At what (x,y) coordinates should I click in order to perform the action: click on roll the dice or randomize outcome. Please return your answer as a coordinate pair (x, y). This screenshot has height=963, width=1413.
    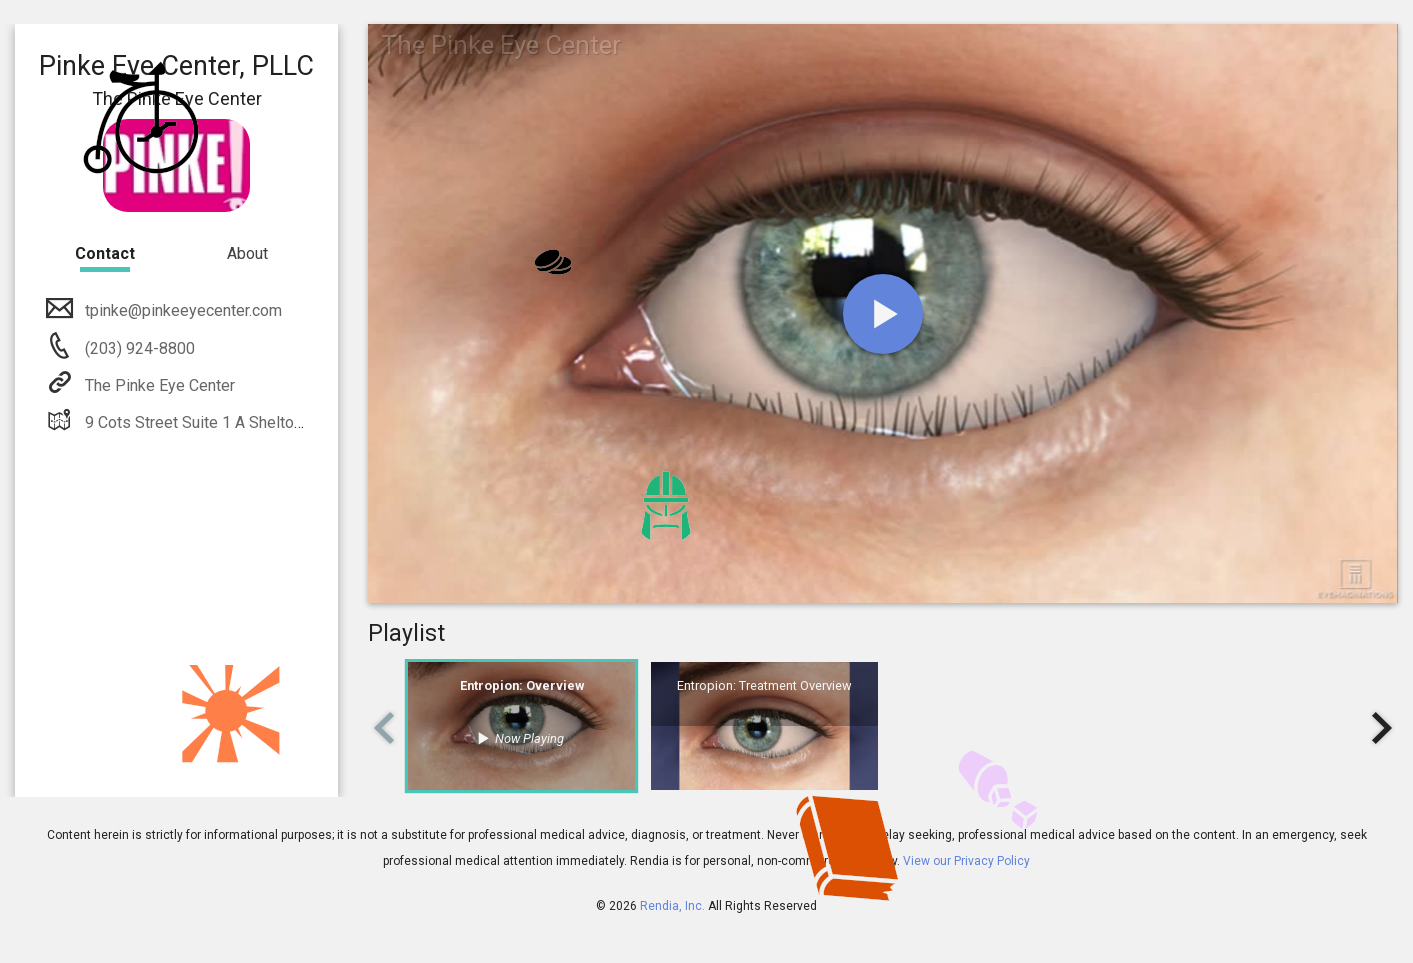
    Looking at the image, I should click on (998, 790).